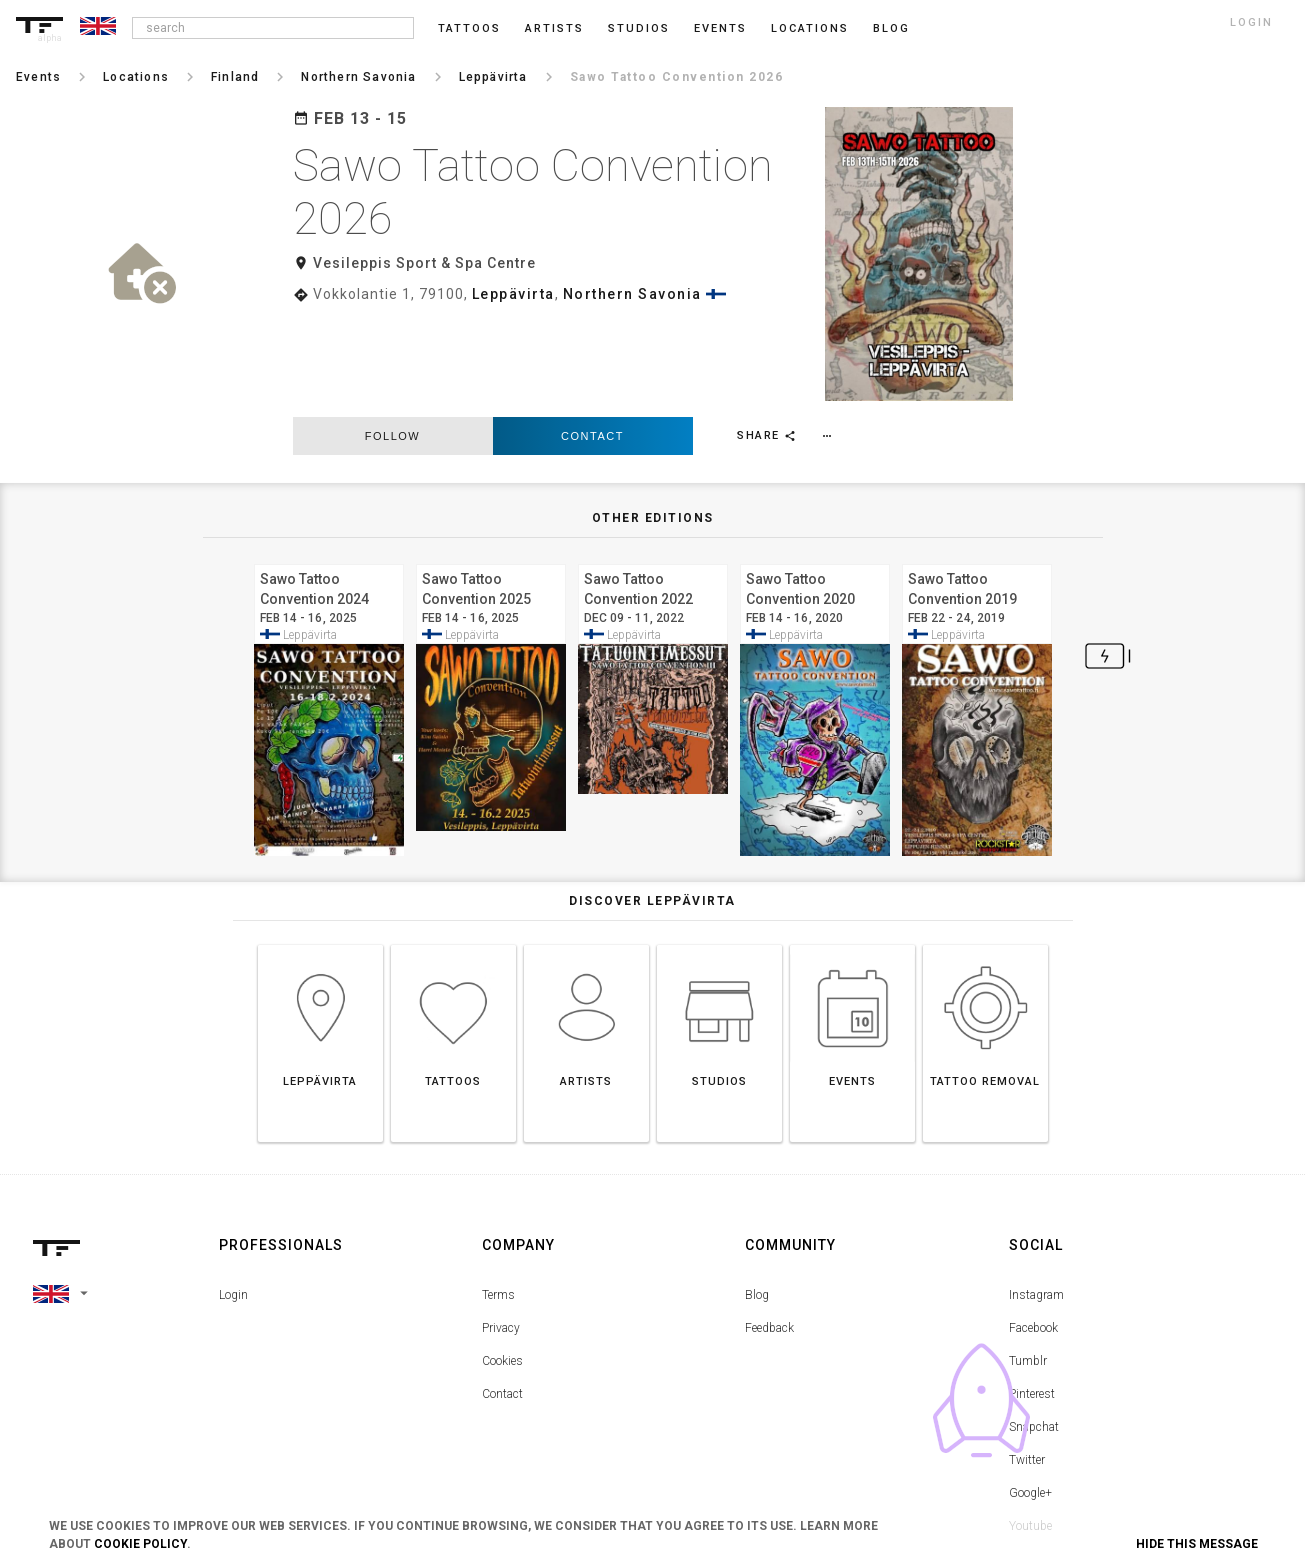  I want to click on indicates device is currently charging, so click(1107, 656).